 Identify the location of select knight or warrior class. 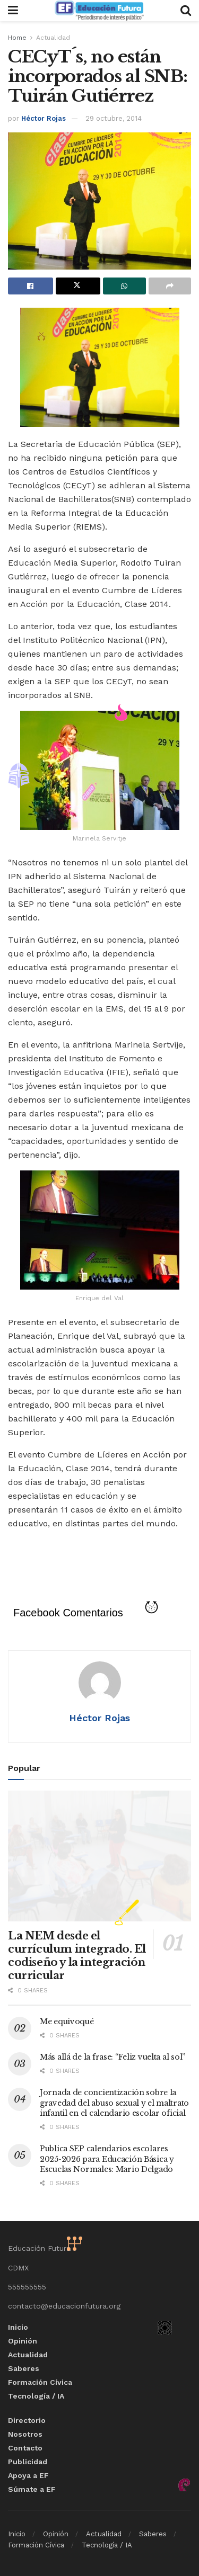
(19, 775).